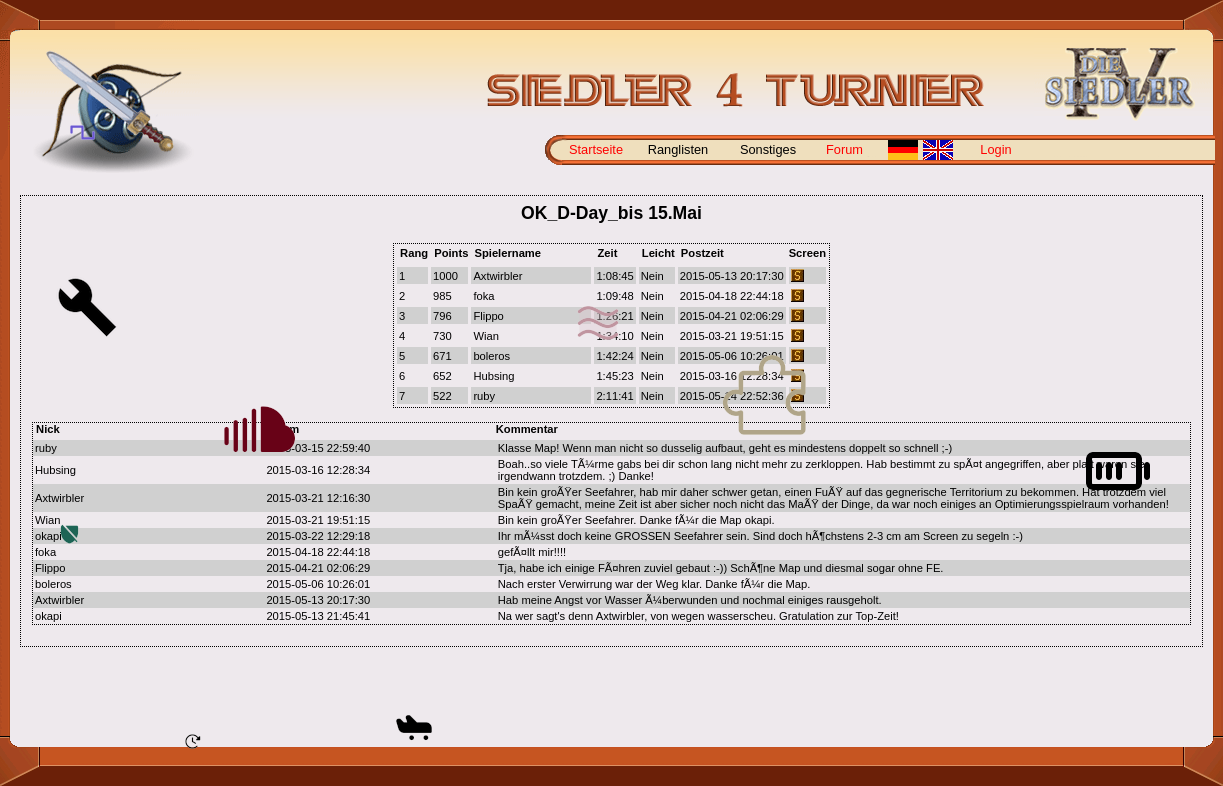 Image resolution: width=1223 pixels, height=786 pixels. What do you see at coordinates (414, 727) in the screenshot?
I see `flight is taxiing or preparing for departure` at bounding box center [414, 727].